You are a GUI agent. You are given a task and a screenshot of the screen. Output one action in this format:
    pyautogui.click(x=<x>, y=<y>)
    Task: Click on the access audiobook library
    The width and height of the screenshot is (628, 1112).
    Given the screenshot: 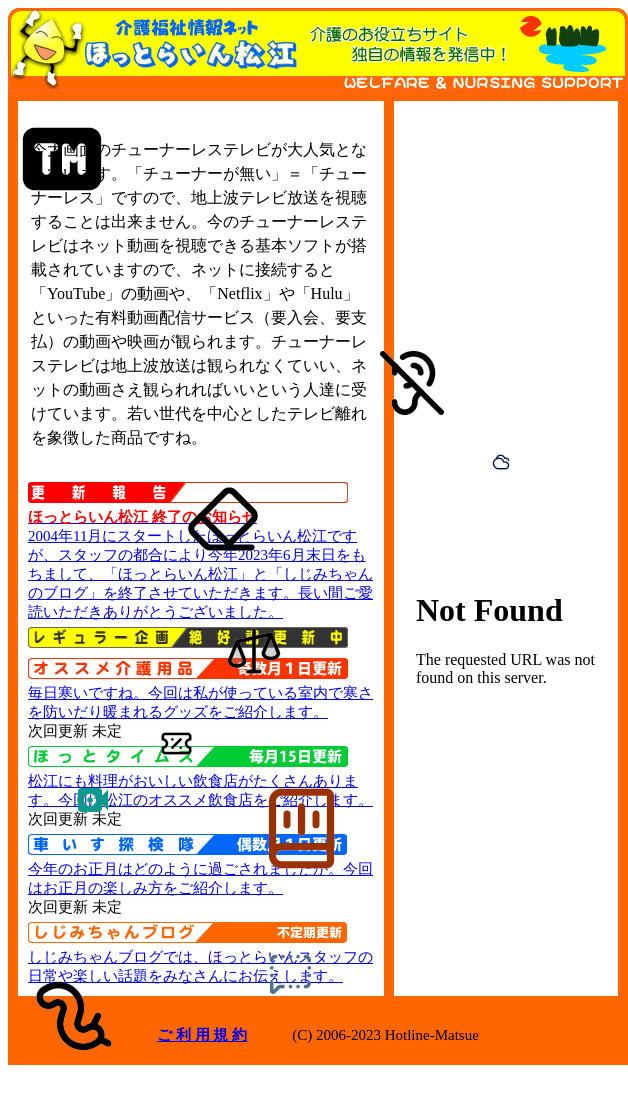 What is the action you would take?
    pyautogui.click(x=301, y=828)
    